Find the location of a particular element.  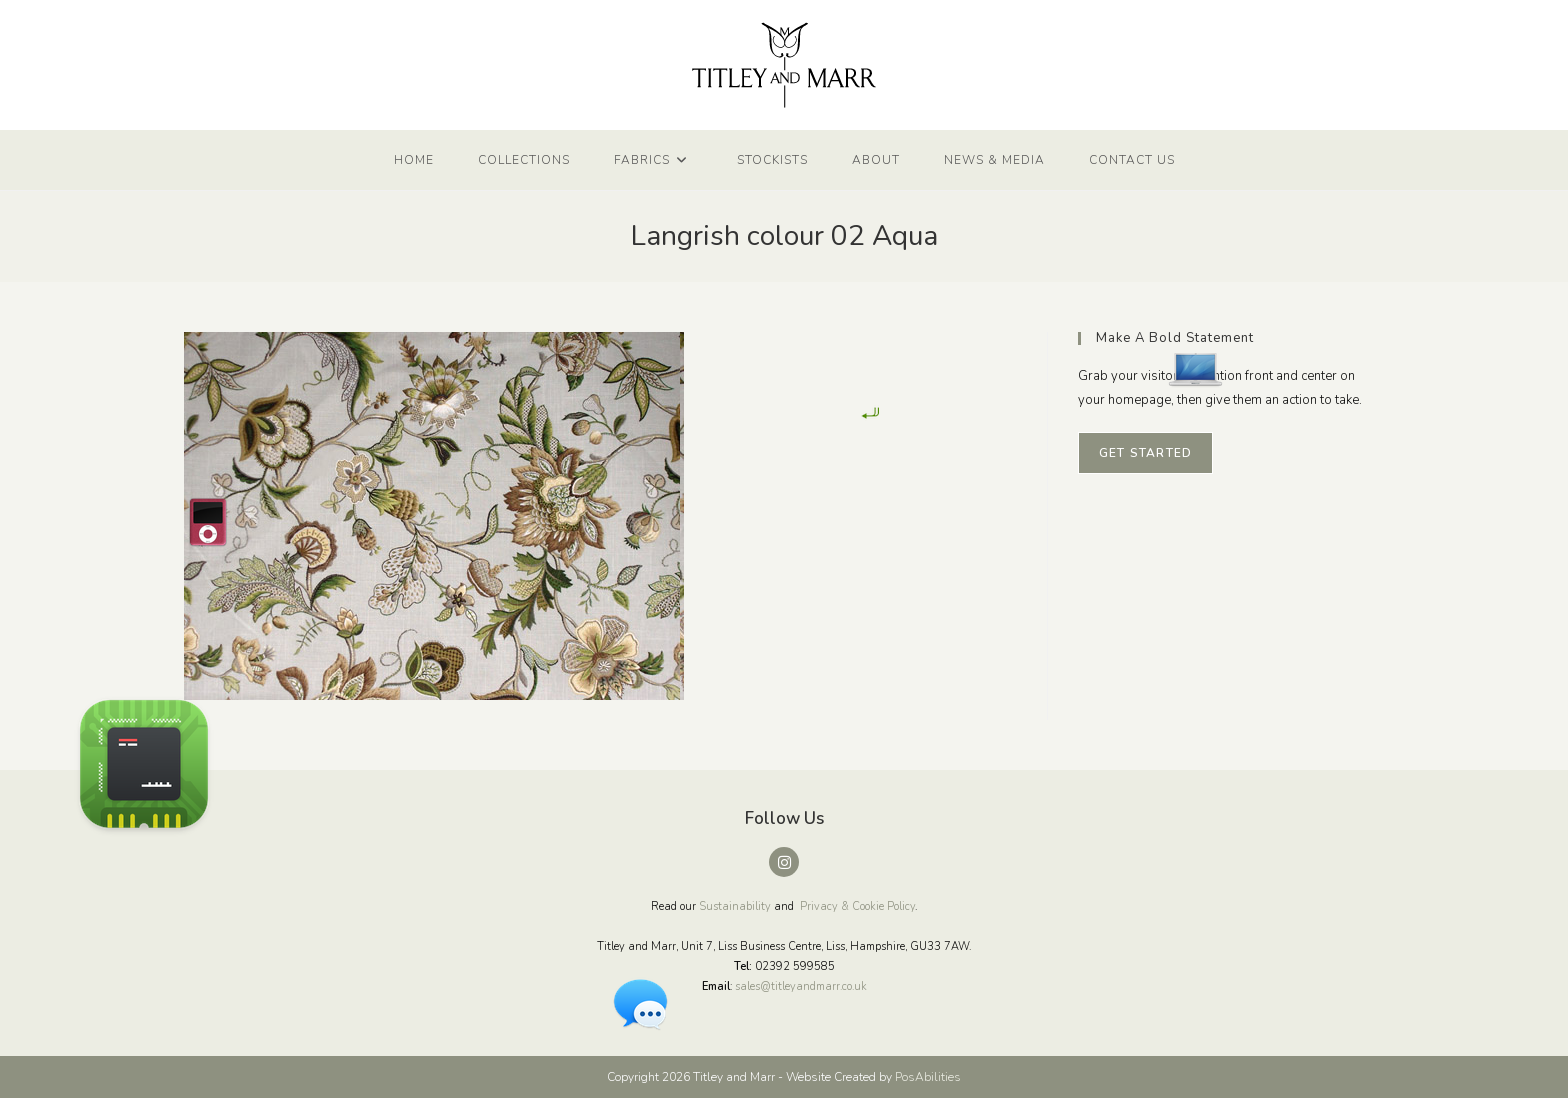

represents a powerbook g4 12-inch laptop device is located at coordinates (1195, 366).